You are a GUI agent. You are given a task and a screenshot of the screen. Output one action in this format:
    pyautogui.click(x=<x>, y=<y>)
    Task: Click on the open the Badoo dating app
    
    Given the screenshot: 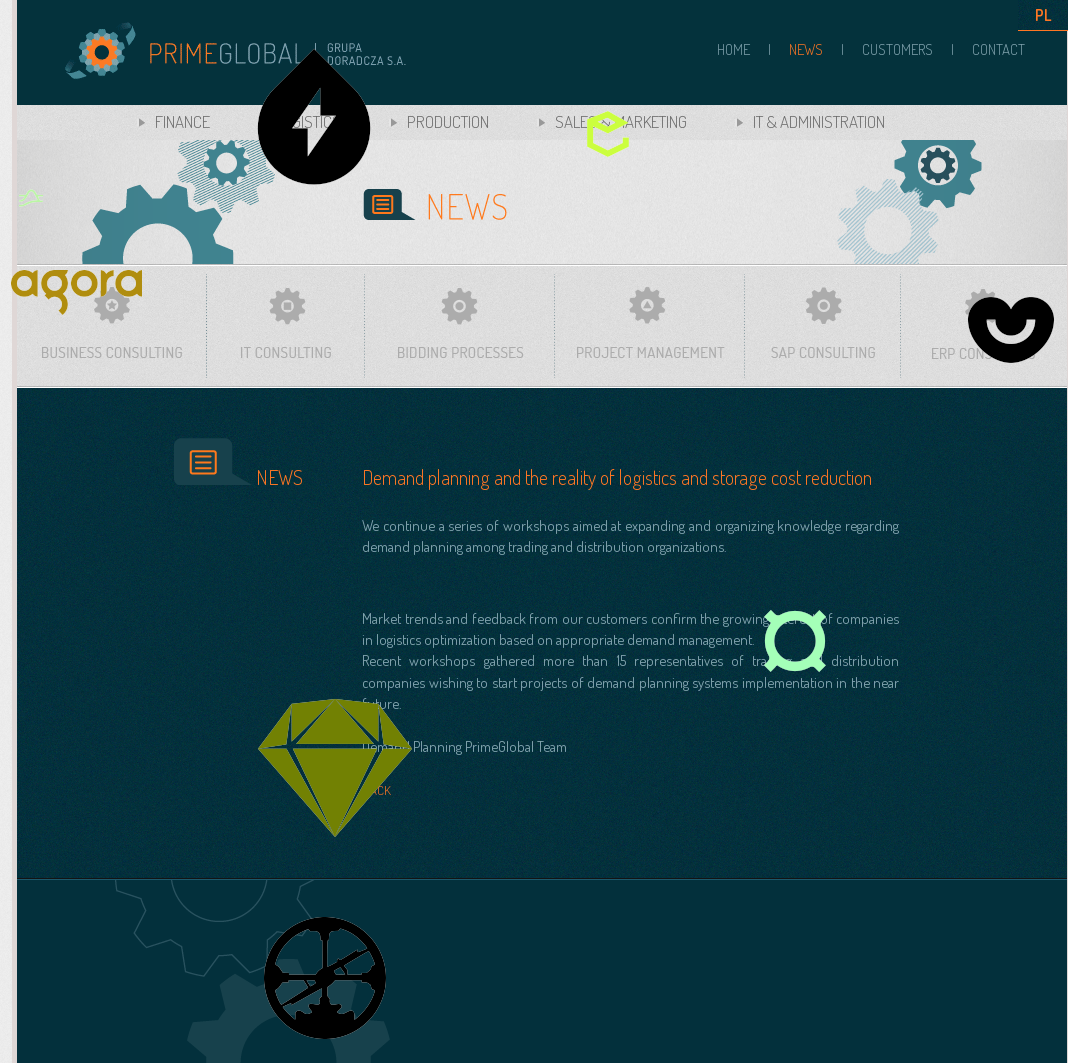 What is the action you would take?
    pyautogui.click(x=1011, y=330)
    